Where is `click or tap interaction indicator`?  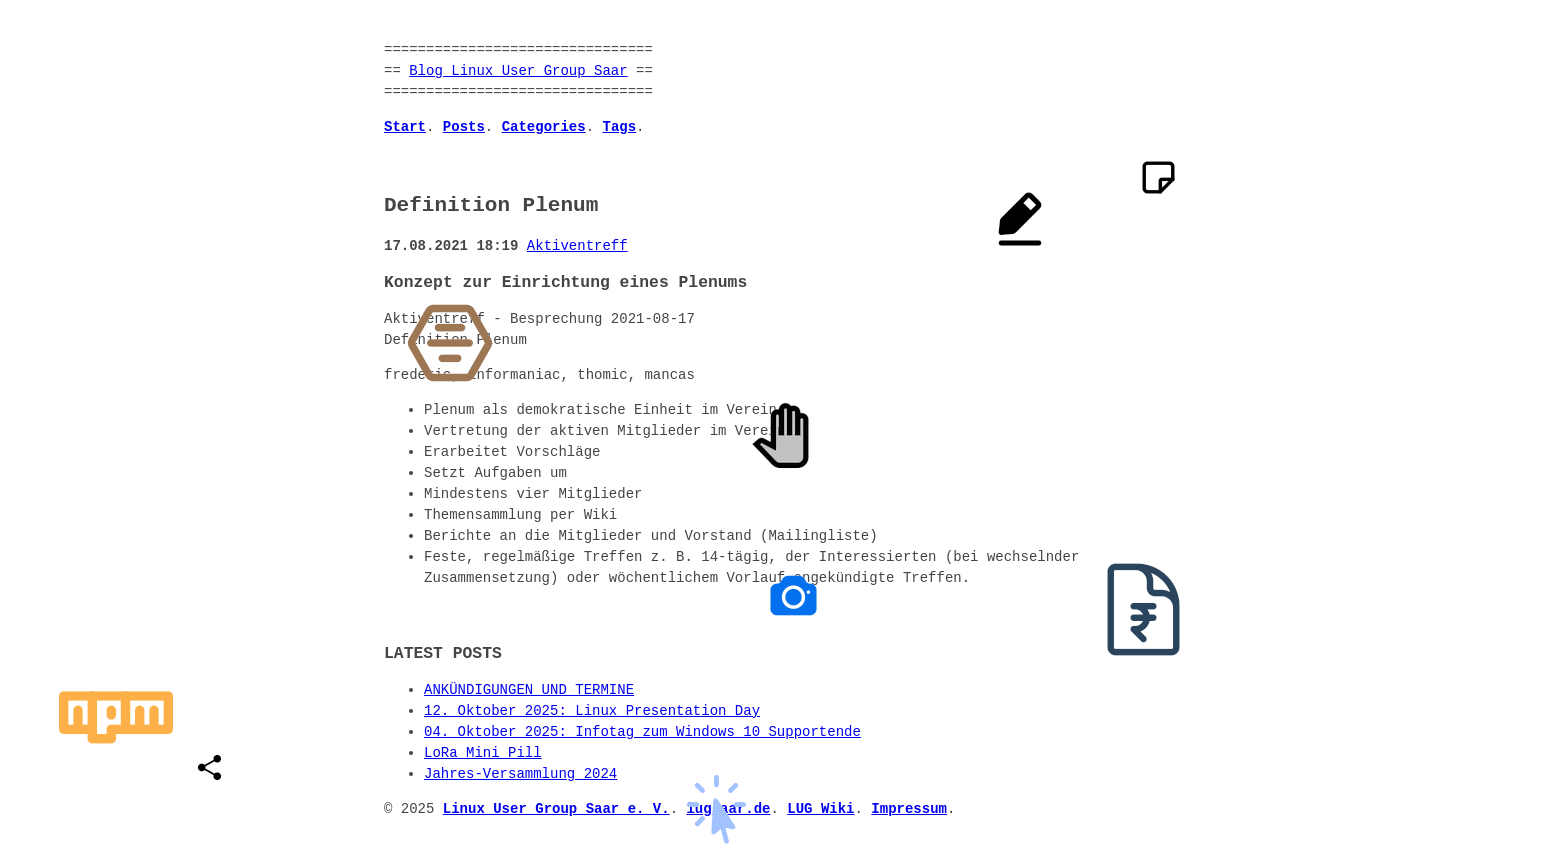 click or tap interaction indicator is located at coordinates (716, 809).